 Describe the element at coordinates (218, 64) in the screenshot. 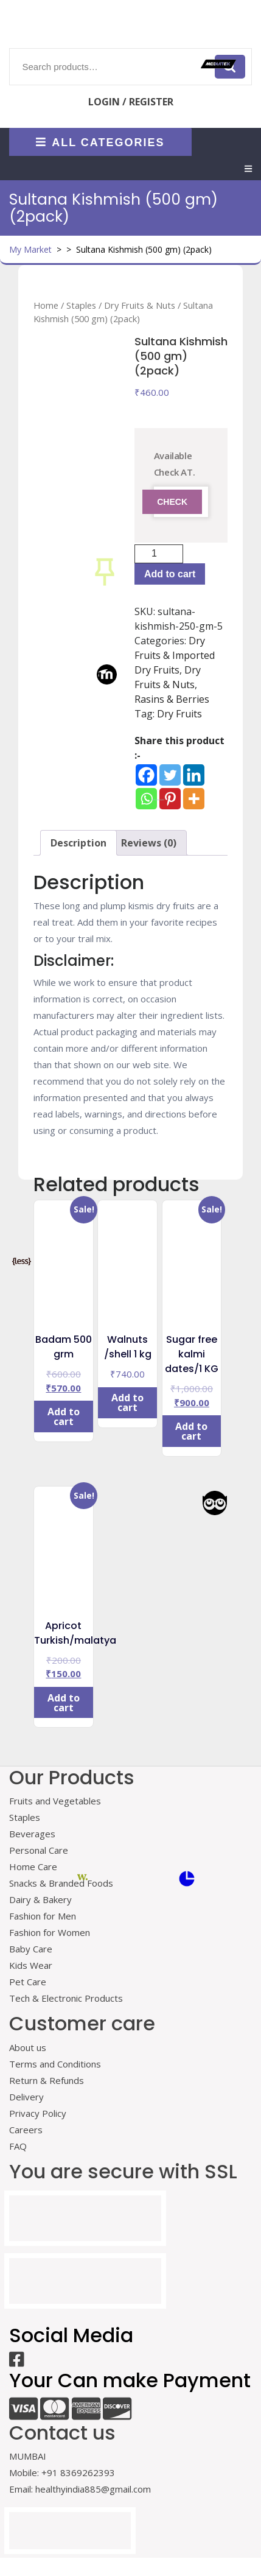

I see `MediaTek company logo` at that location.